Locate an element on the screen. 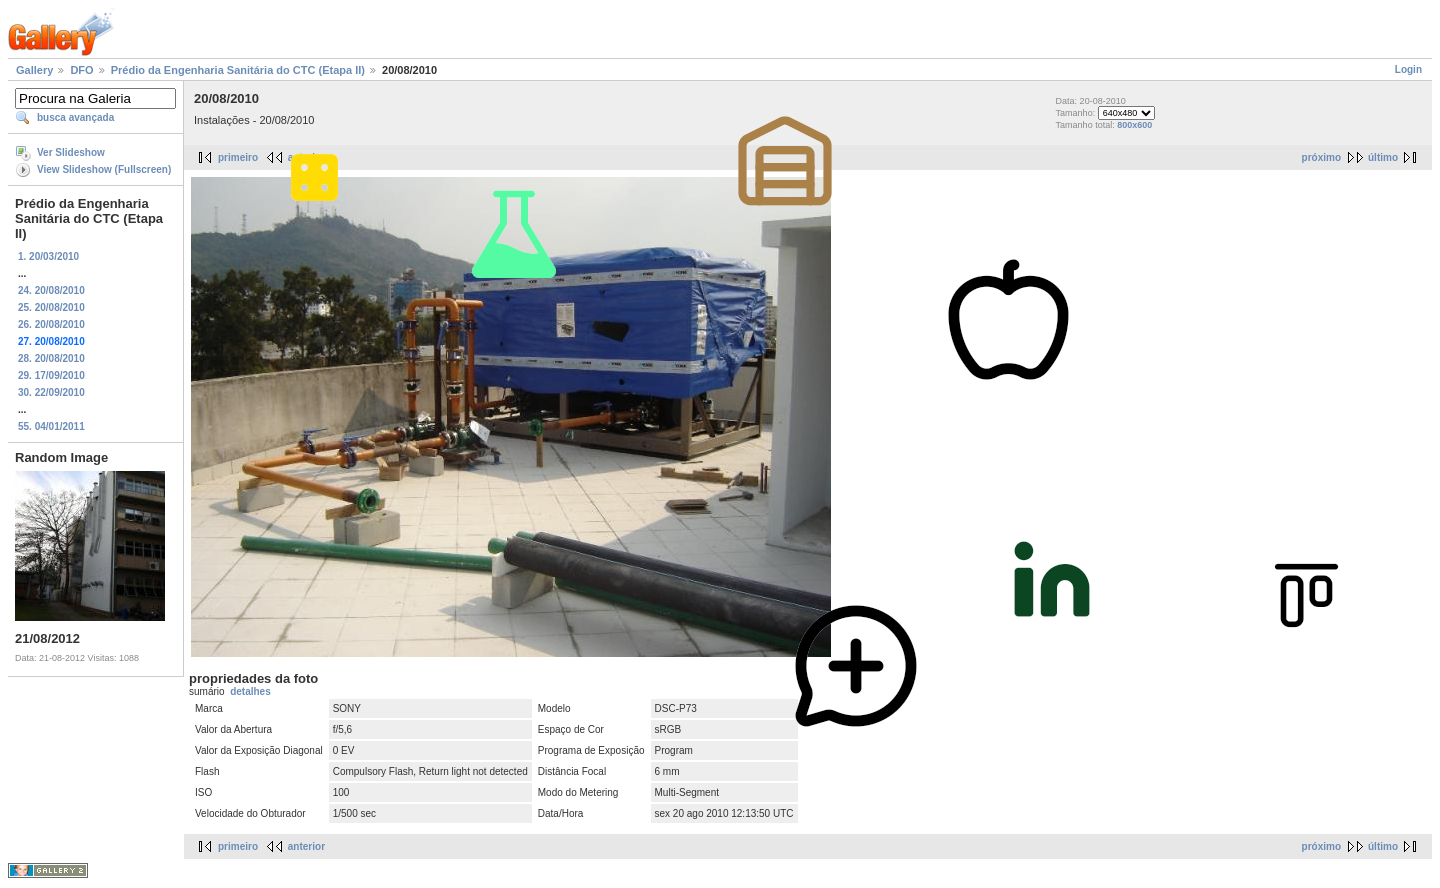 The width and height of the screenshot is (1440, 888). align items to the top edge is located at coordinates (1306, 595).